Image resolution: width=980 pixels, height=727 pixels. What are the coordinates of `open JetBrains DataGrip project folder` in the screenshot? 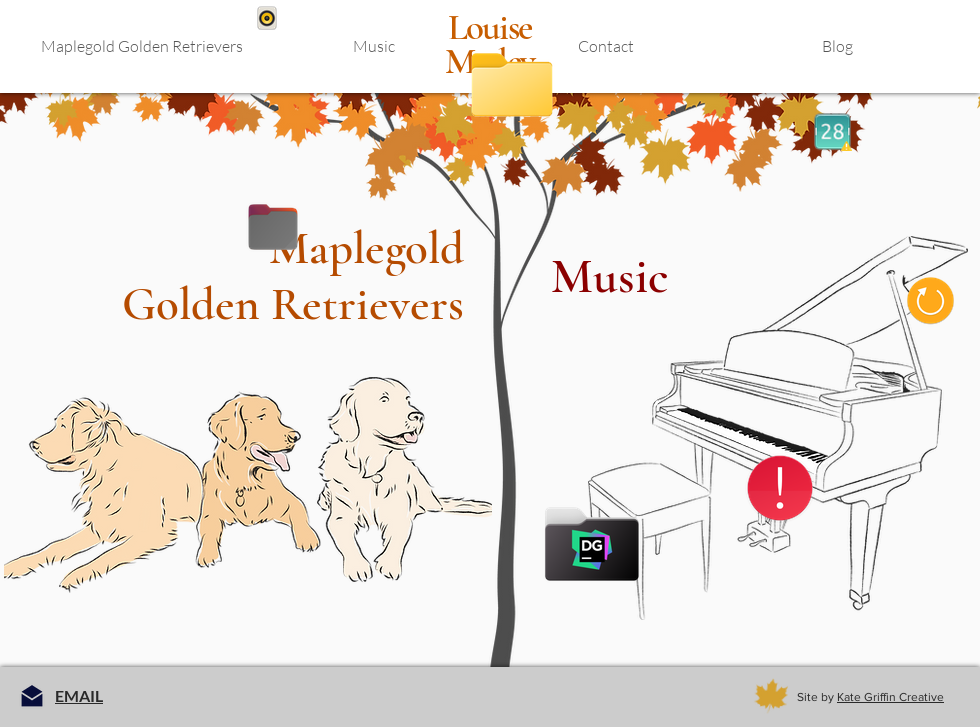 It's located at (591, 546).